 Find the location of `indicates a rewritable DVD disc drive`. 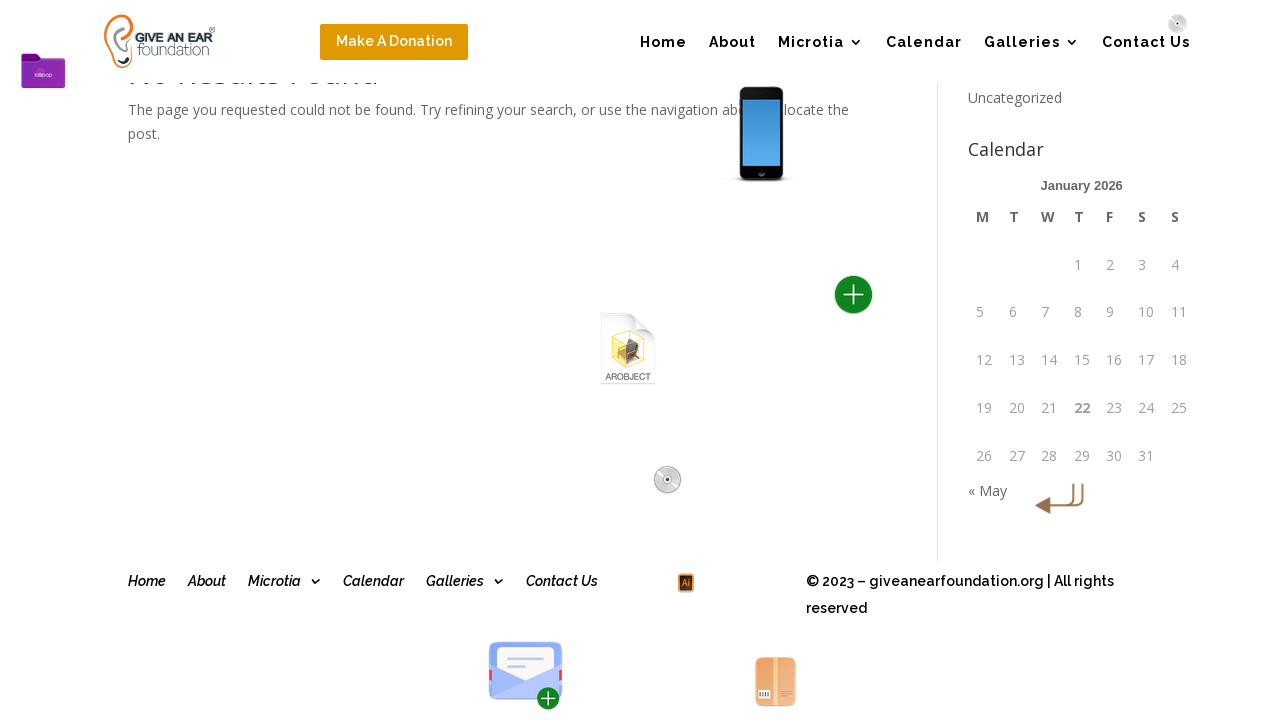

indicates a rewritable DVD disc drive is located at coordinates (1177, 23).